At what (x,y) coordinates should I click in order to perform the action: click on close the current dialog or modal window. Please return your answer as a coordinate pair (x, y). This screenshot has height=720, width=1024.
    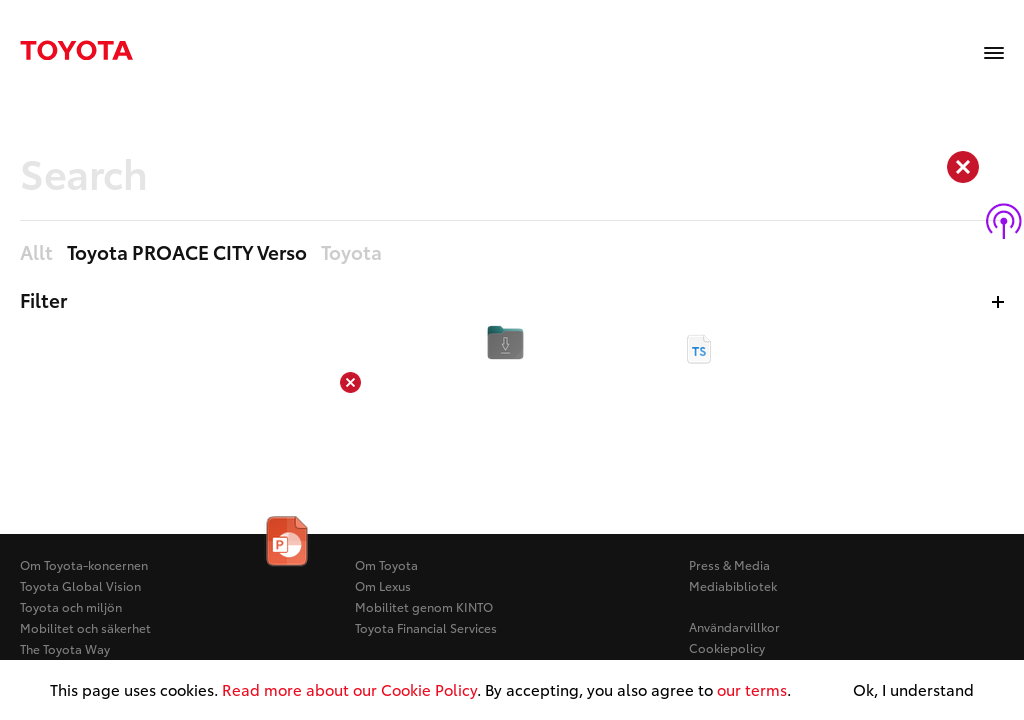
    Looking at the image, I should click on (350, 382).